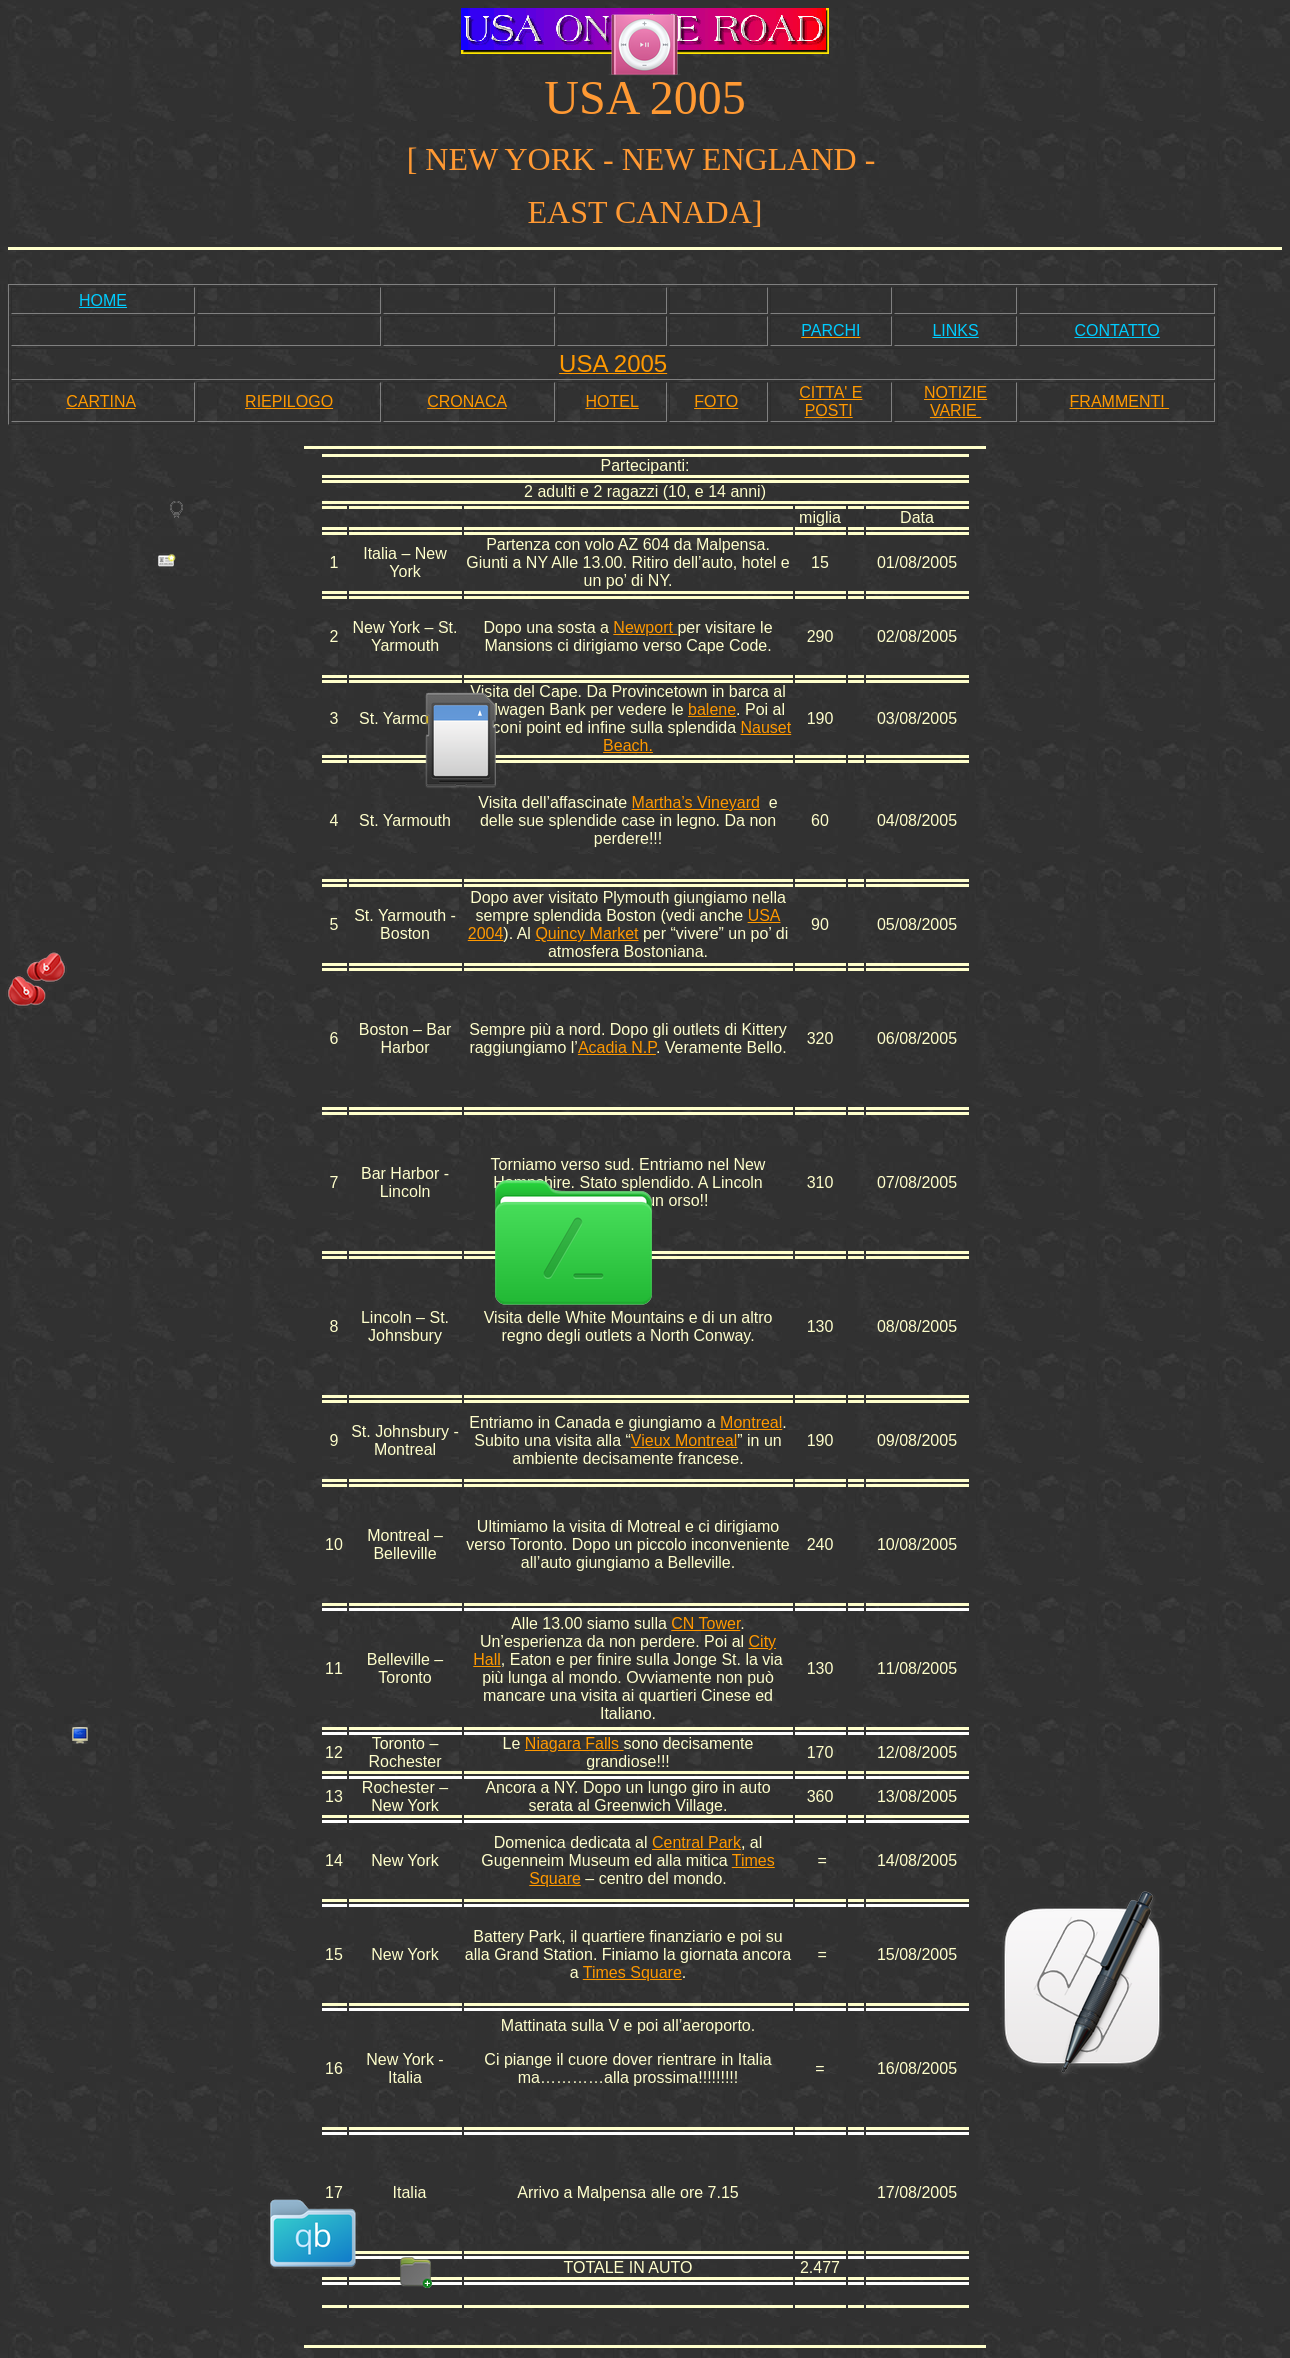 This screenshot has height=2358, width=1290. What do you see at coordinates (462, 741) in the screenshot?
I see `access SD card storage` at bounding box center [462, 741].